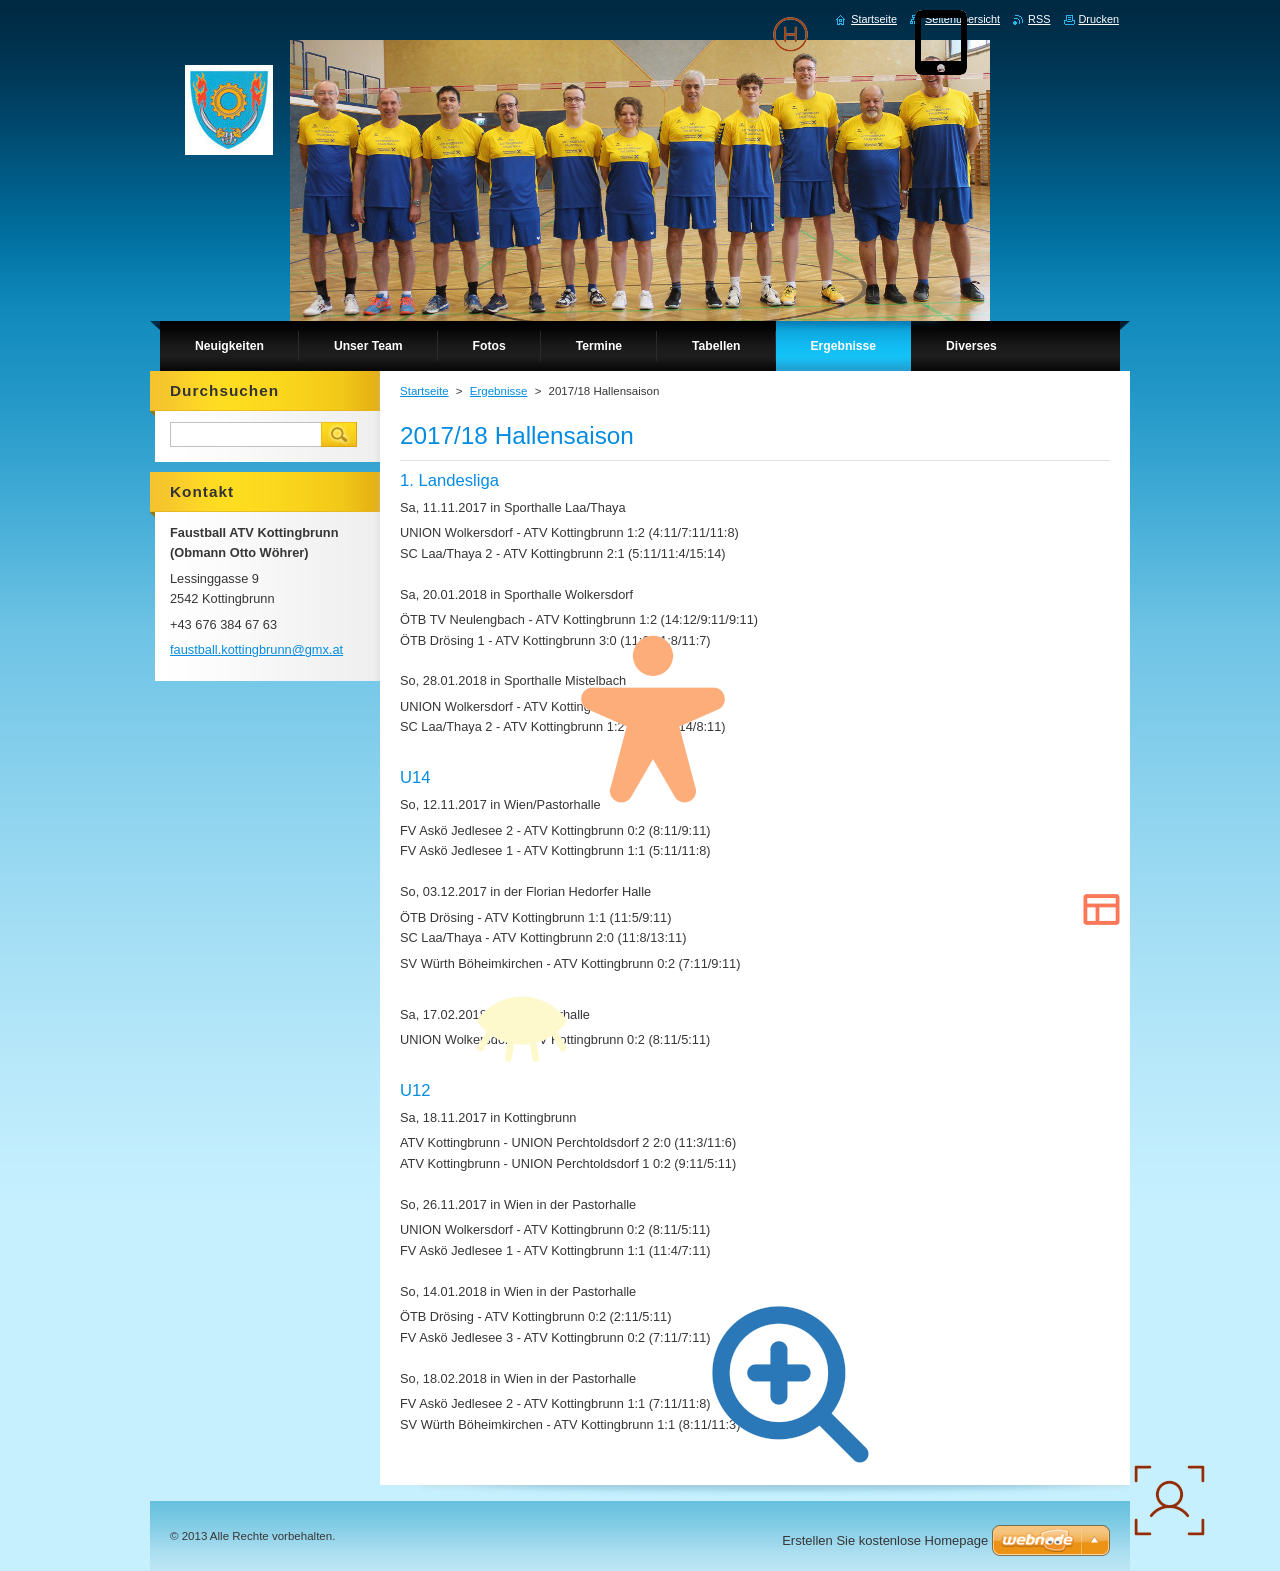 The image size is (1280, 1571). Describe the element at coordinates (790, 1384) in the screenshot. I see `zoom in on content` at that location.